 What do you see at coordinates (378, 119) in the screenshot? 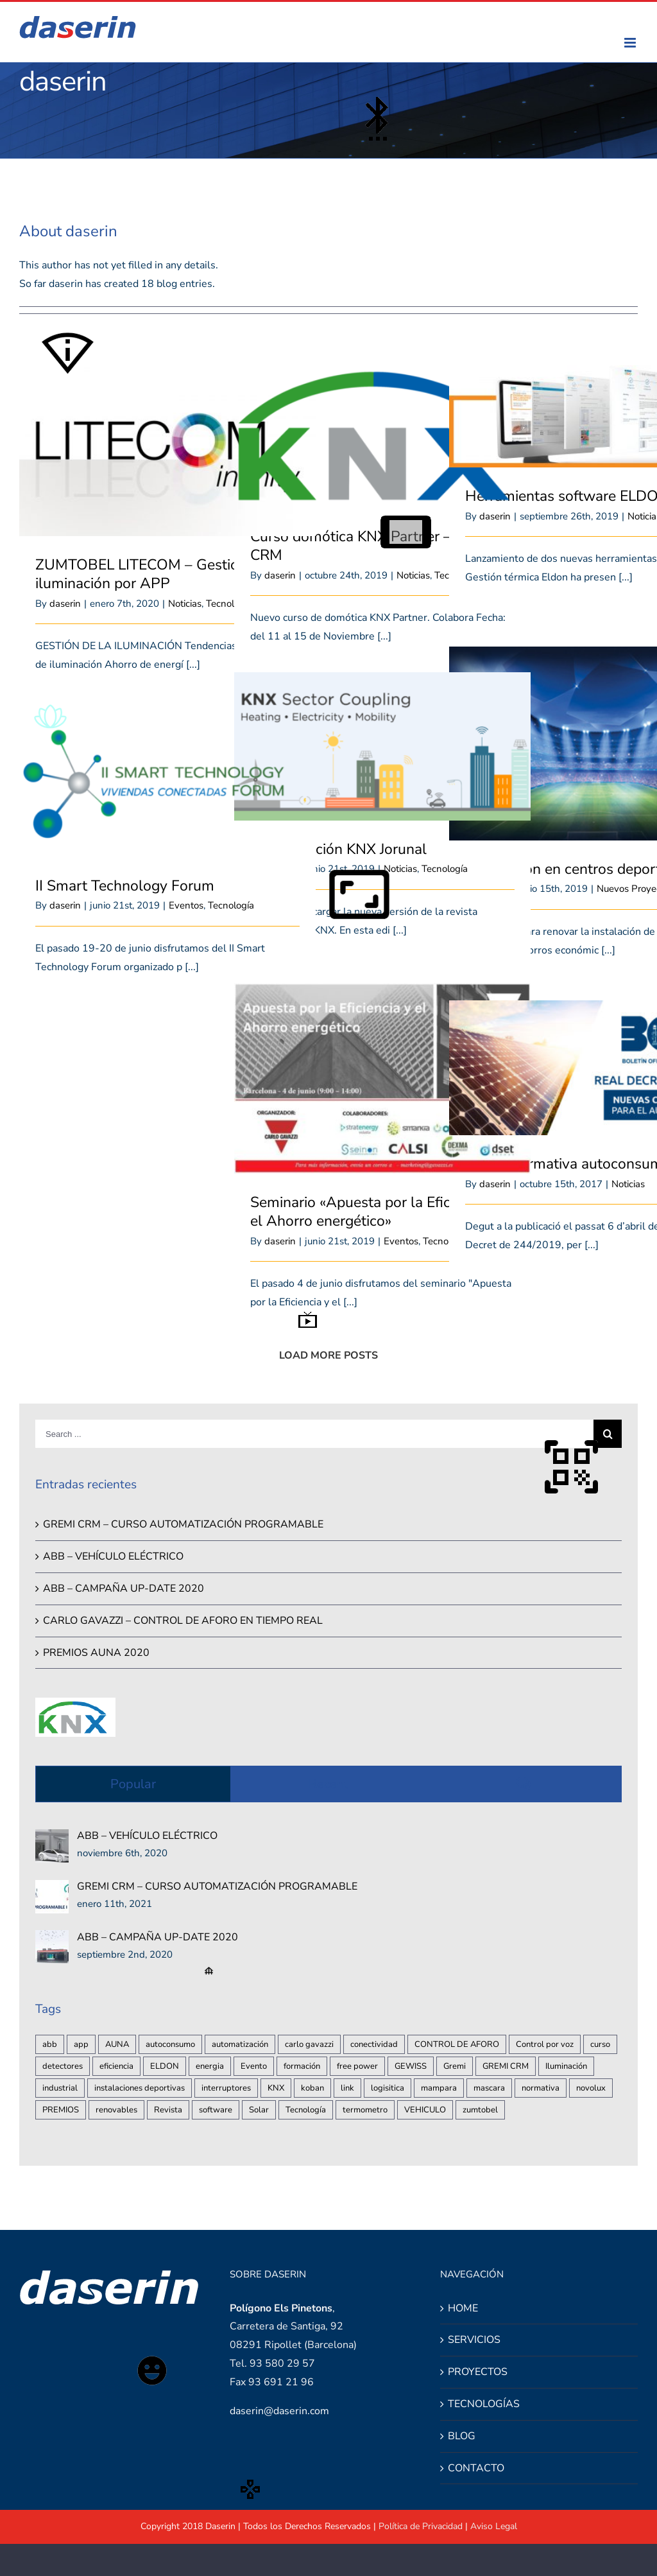
I see `access bluetooth settings` at bounding box center [378, 119].